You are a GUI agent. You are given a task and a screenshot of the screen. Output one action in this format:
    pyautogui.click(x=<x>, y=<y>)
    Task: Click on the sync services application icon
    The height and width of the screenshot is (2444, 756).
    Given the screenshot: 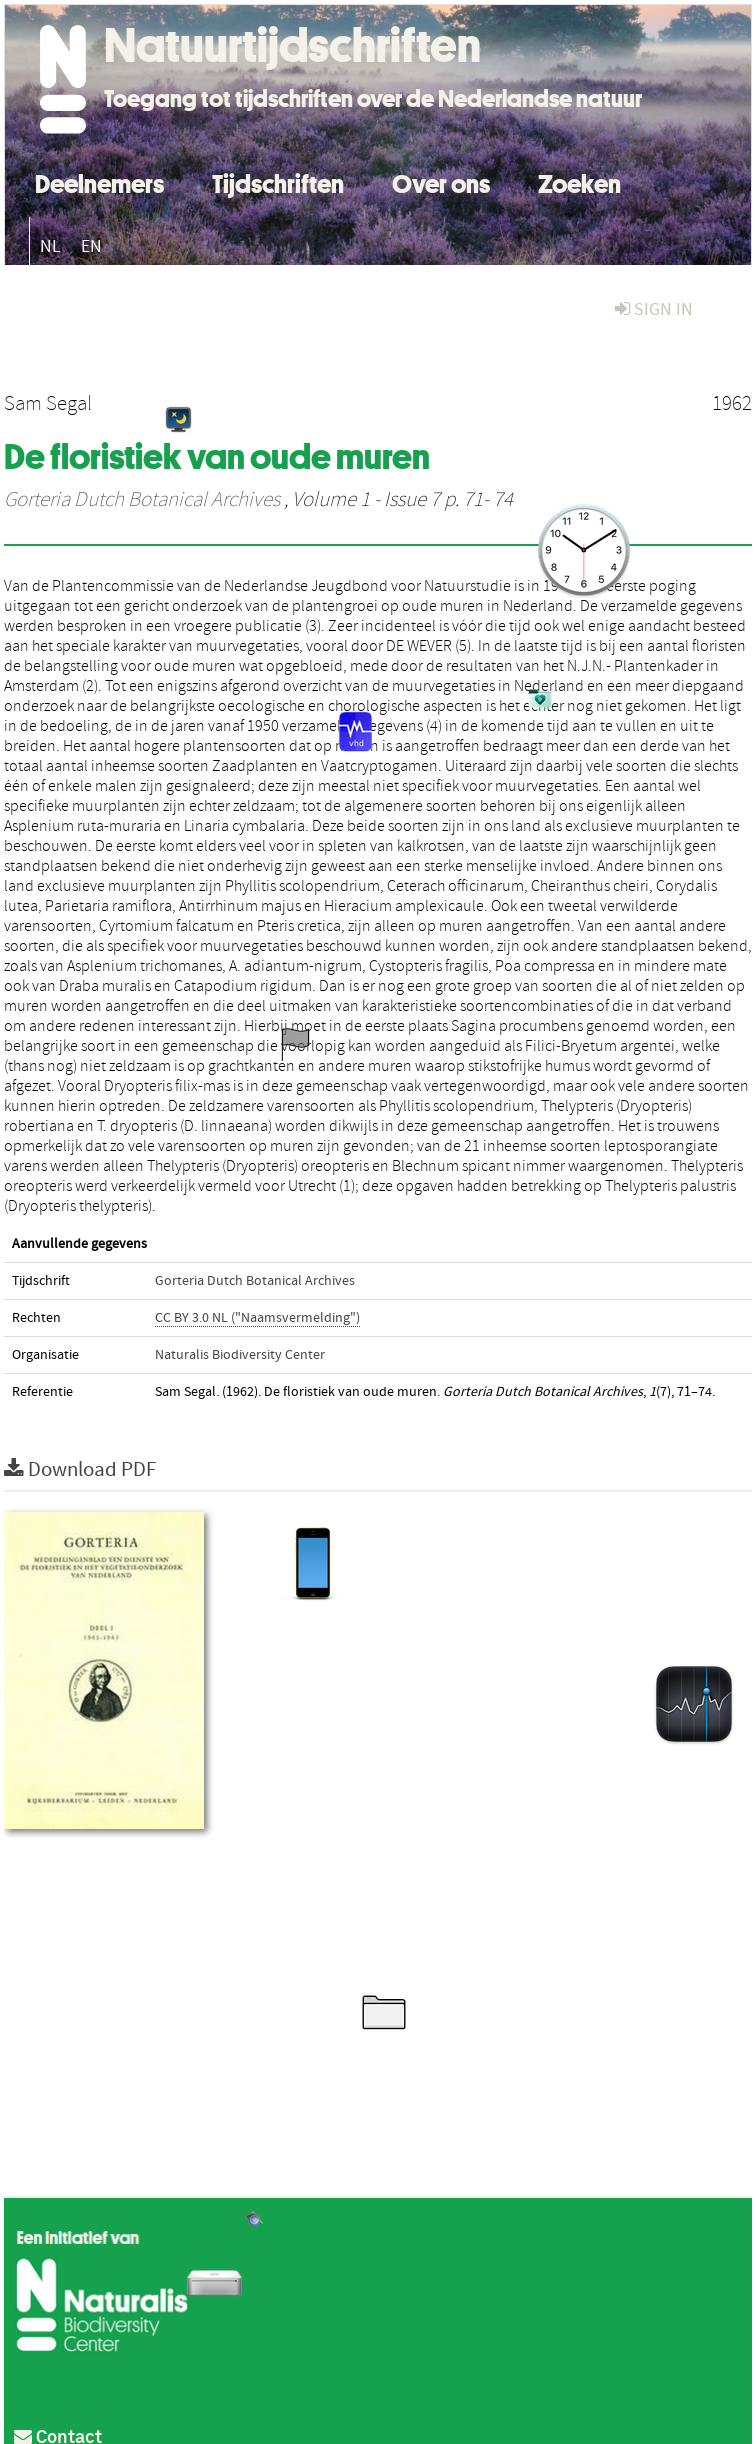 What is the action you would take?
    pyautogui.click(x=254, y=2218)
    